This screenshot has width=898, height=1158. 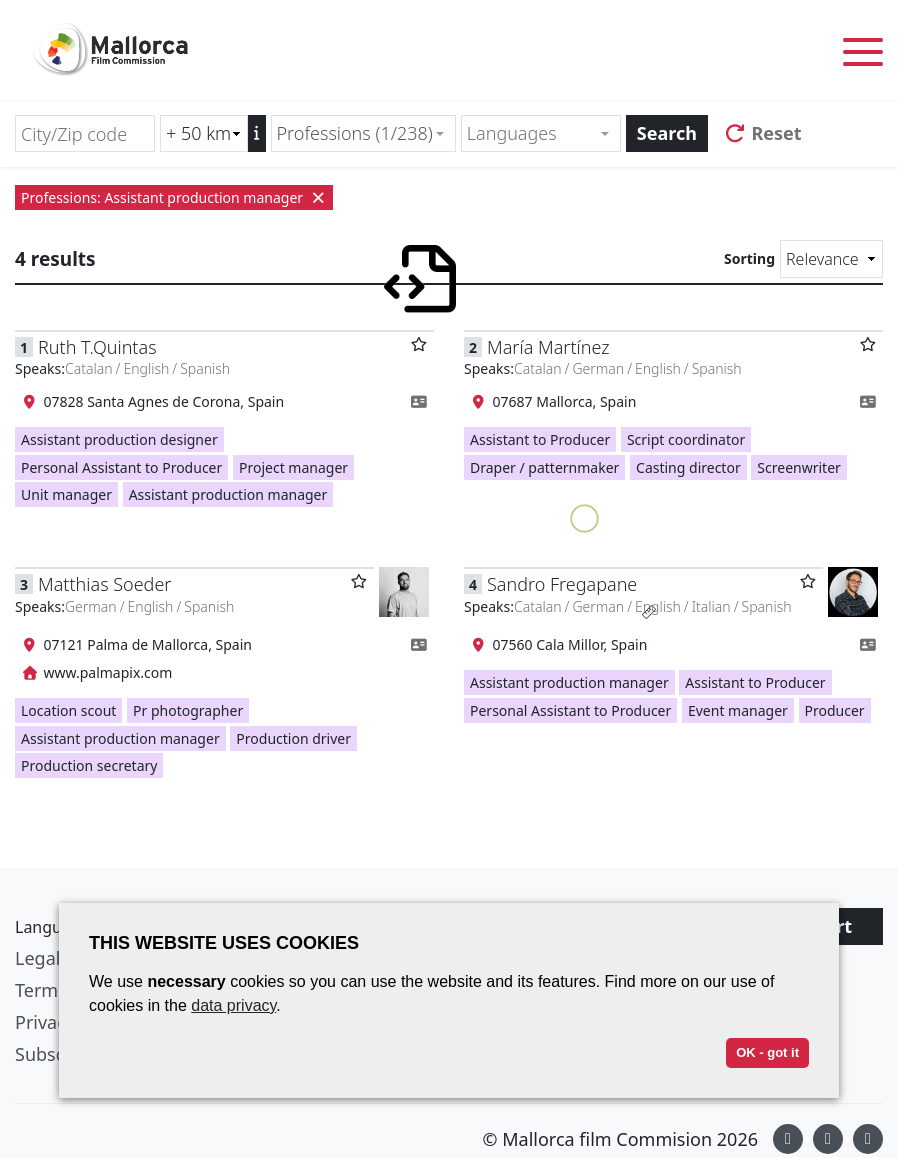 What do you see at coordinates (584, 518) in the screenshot?
I see `unselected radio button or checkbox option` at bounding box center [584, 518].